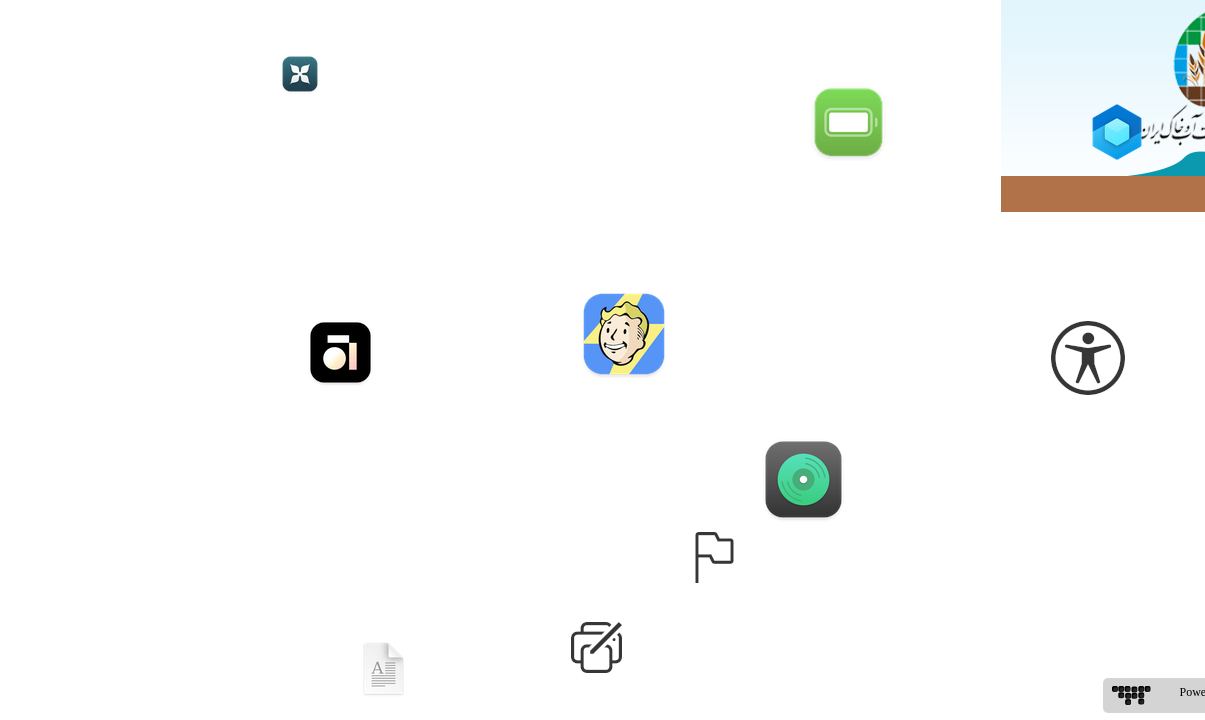 The height and width of the screenshot is (720, 1205). Describe the element at coordinates (803, 479) in the screenshot. I see `open g4music app` at that location.